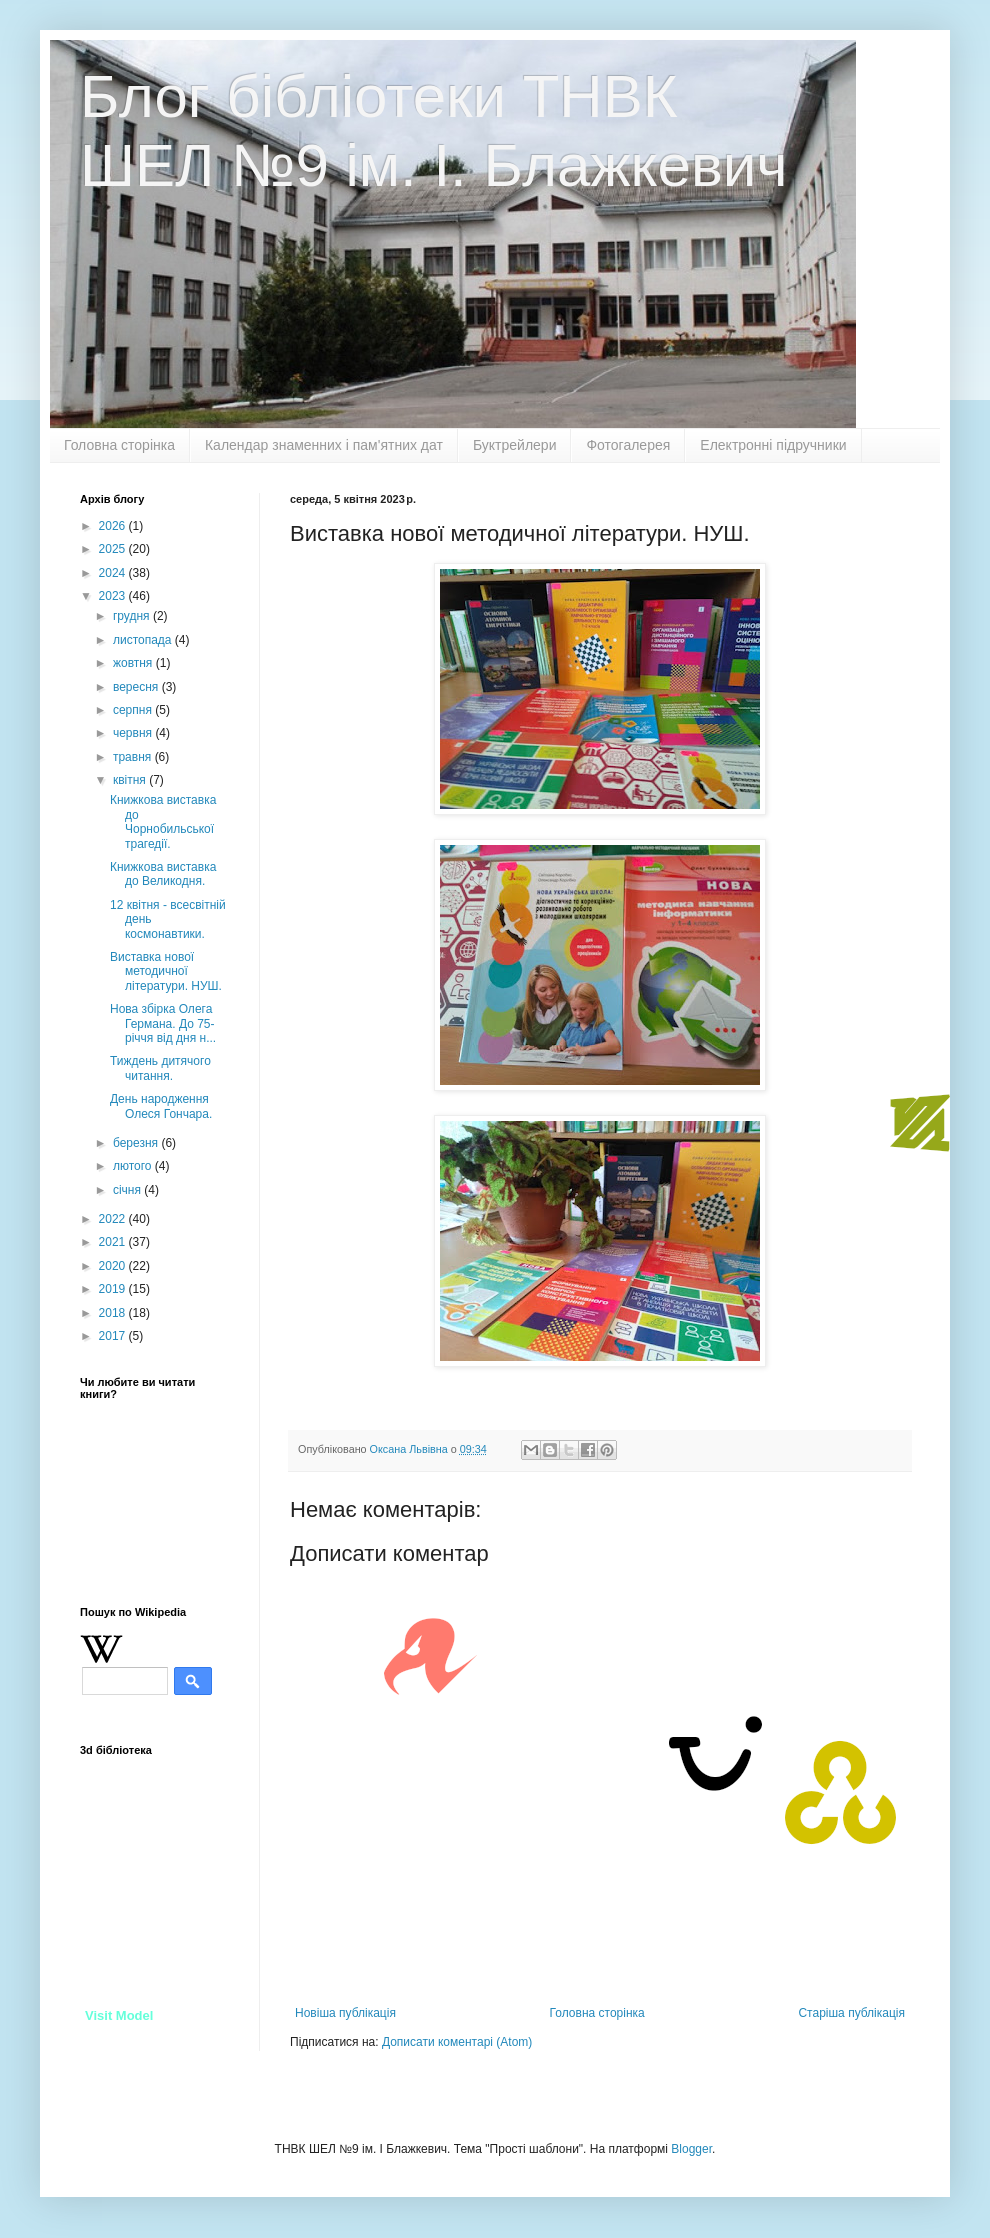  What do you see at coordinates (430, 1656) in the screenshot?
I see `visit The Register technology news website` at bounding box center [430, 1656].